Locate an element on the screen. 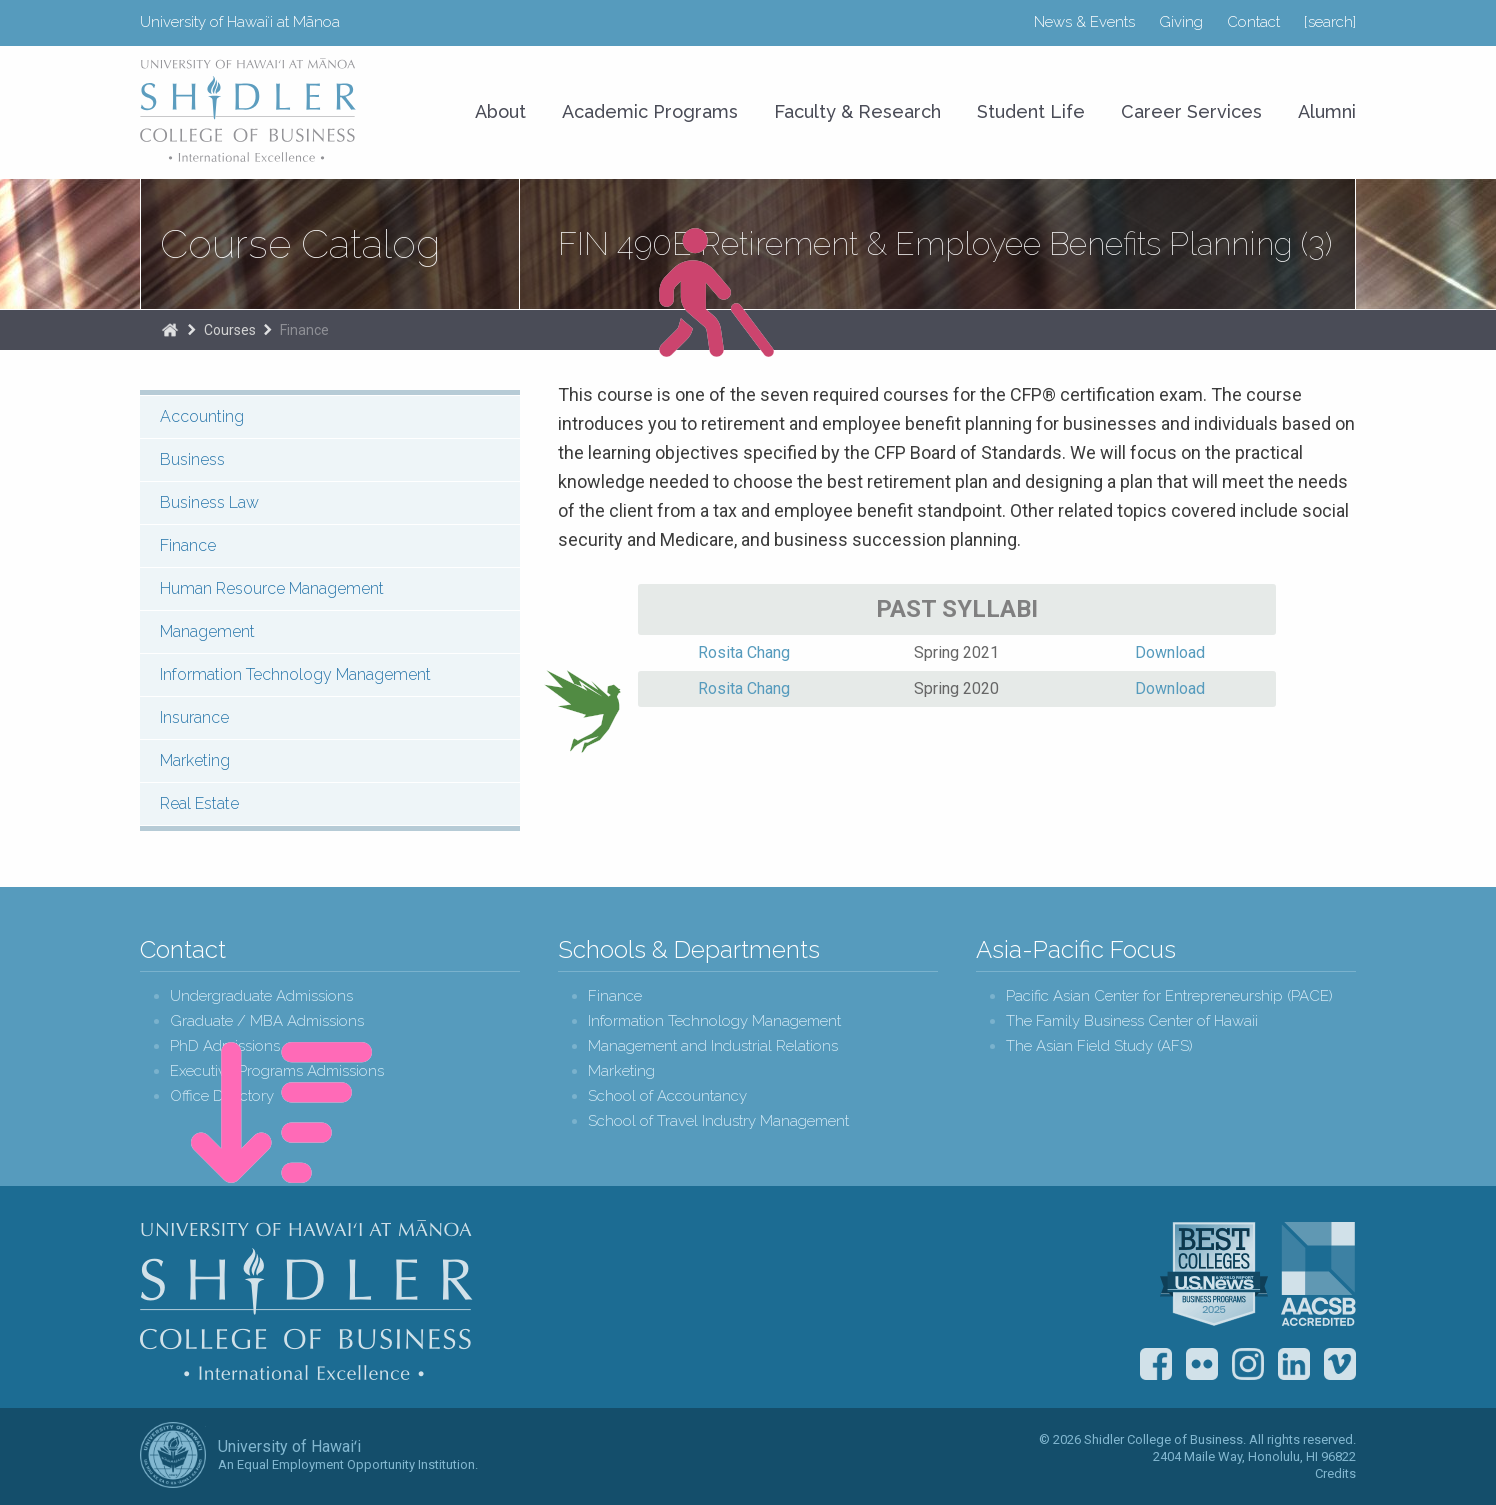 The width and height of the screenshot is (1496, 1505). indicates accessibility features for visually impaired users is located at coordinates (709, 292).